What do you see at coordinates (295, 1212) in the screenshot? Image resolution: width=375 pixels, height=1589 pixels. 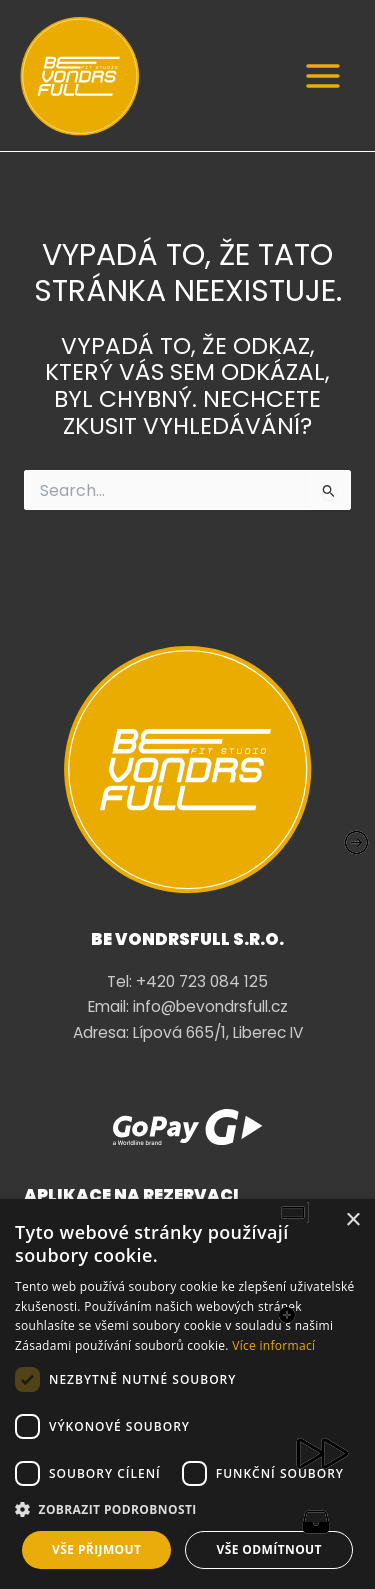 I see `align content to the right` at bounding box center [295, 1212].